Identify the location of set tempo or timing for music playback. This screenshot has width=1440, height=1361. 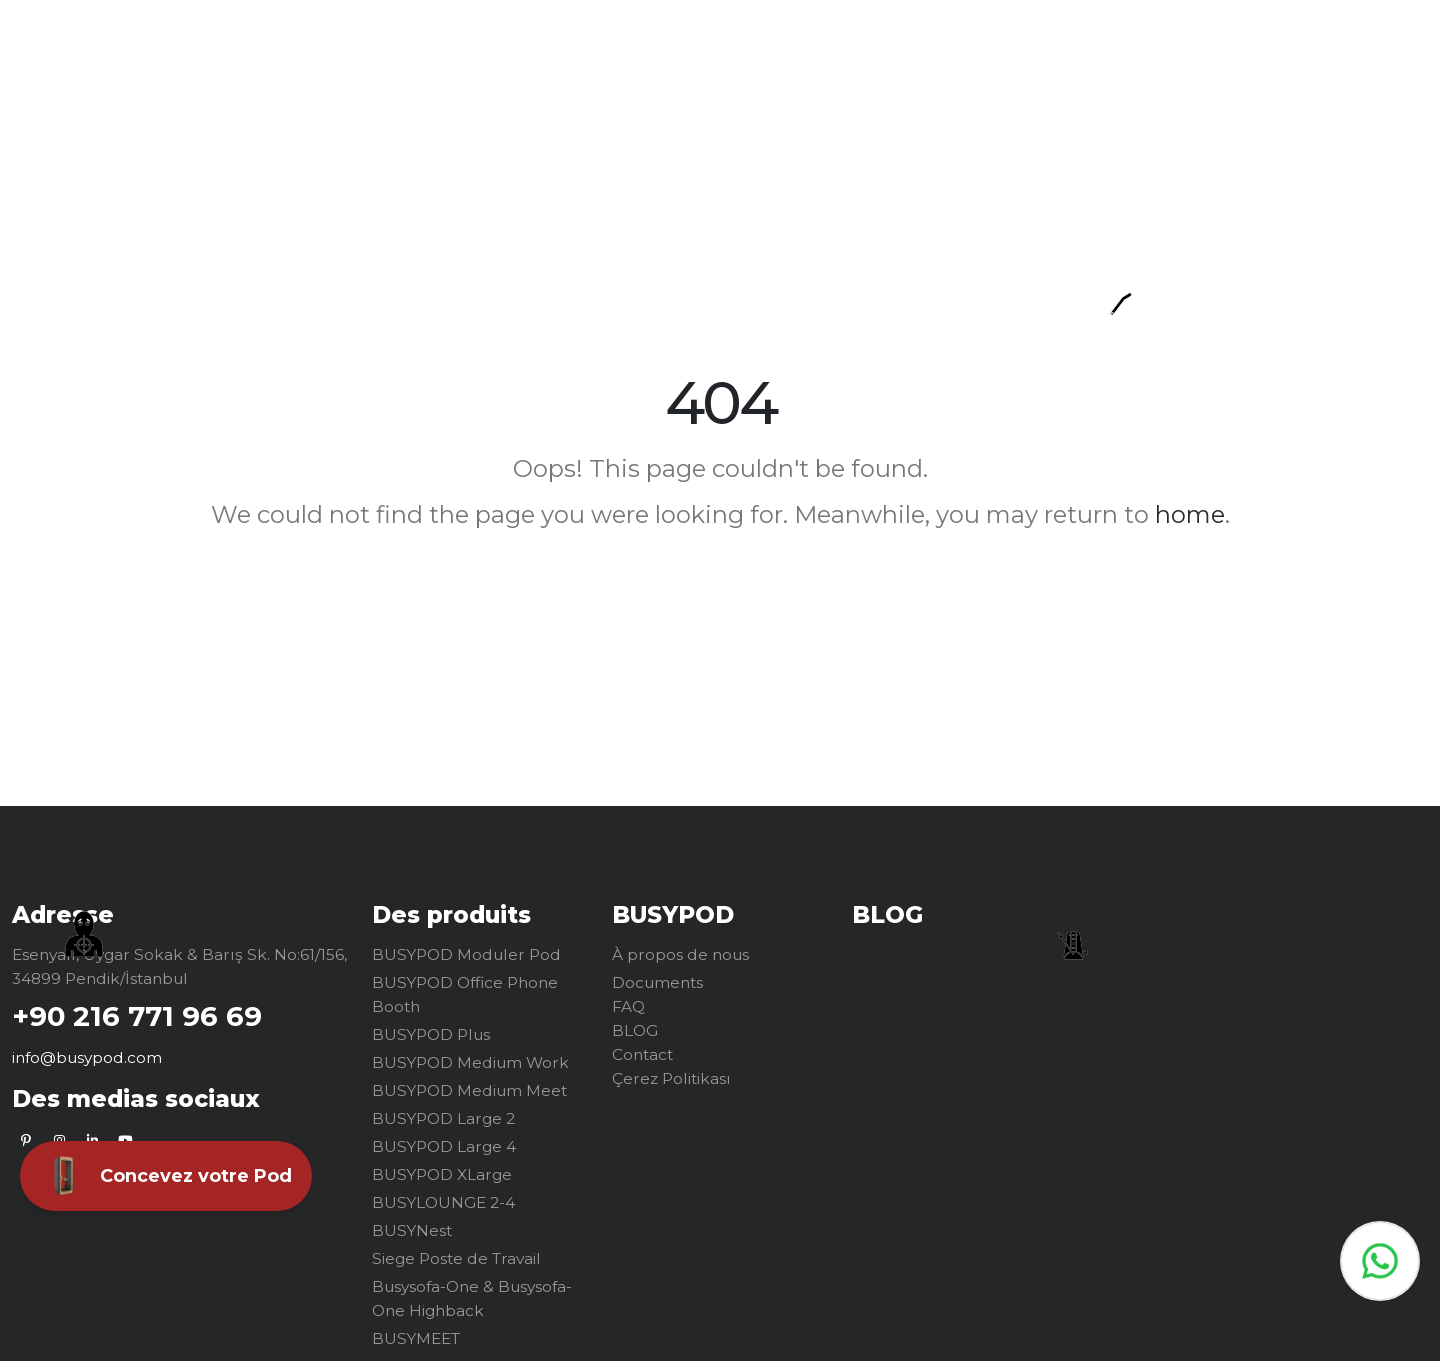
(1073, 943).